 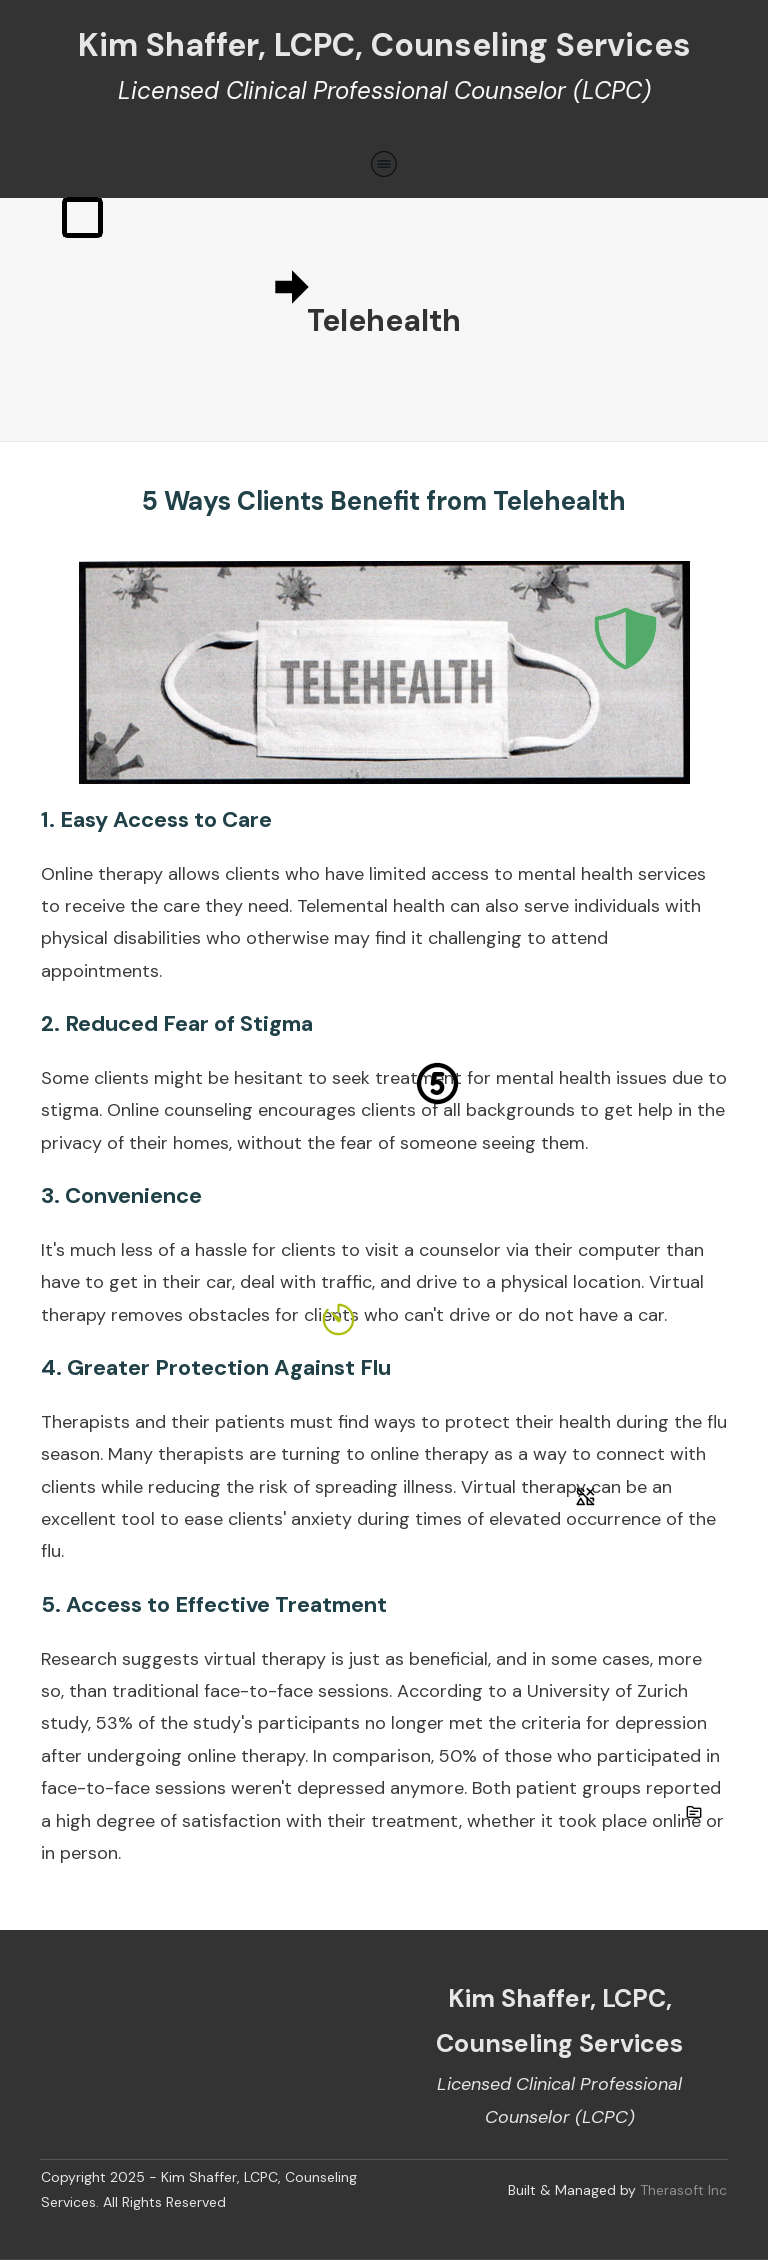 What do you see at coordinates (82, 217) in the screenshot?
I see `crop image to square aspect ratio` at bounding box center [82, 217].